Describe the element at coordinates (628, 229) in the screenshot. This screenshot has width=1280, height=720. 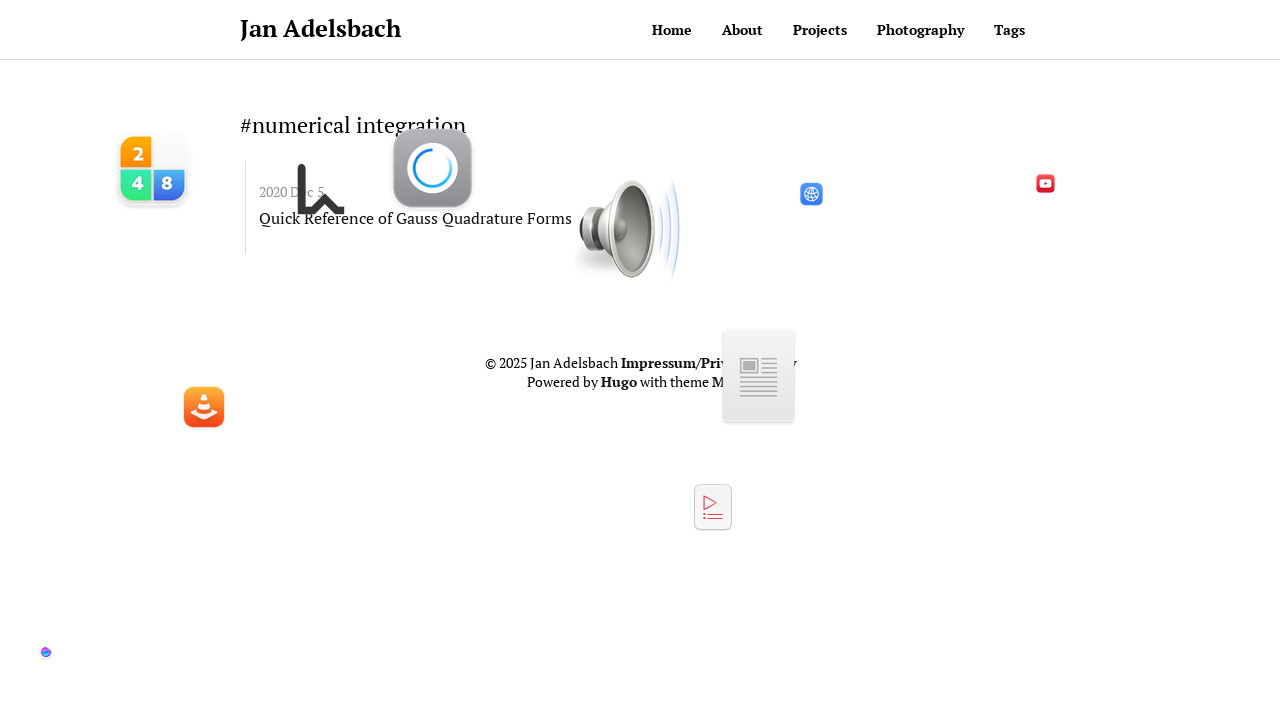
I see `volume is set to high` at that location.